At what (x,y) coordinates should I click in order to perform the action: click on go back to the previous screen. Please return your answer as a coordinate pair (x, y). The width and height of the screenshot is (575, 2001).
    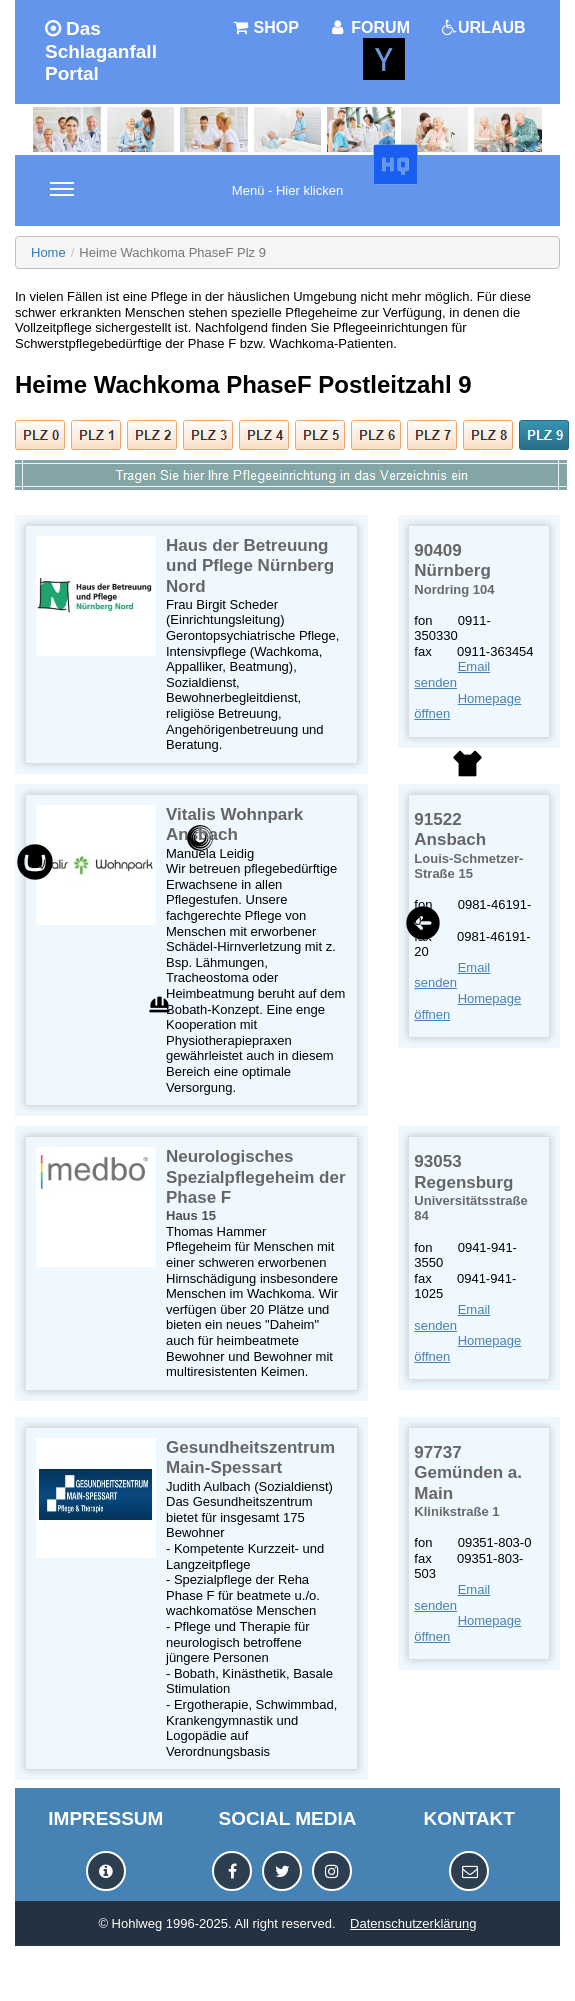
    Looking at the image, I should click on (423, 923).